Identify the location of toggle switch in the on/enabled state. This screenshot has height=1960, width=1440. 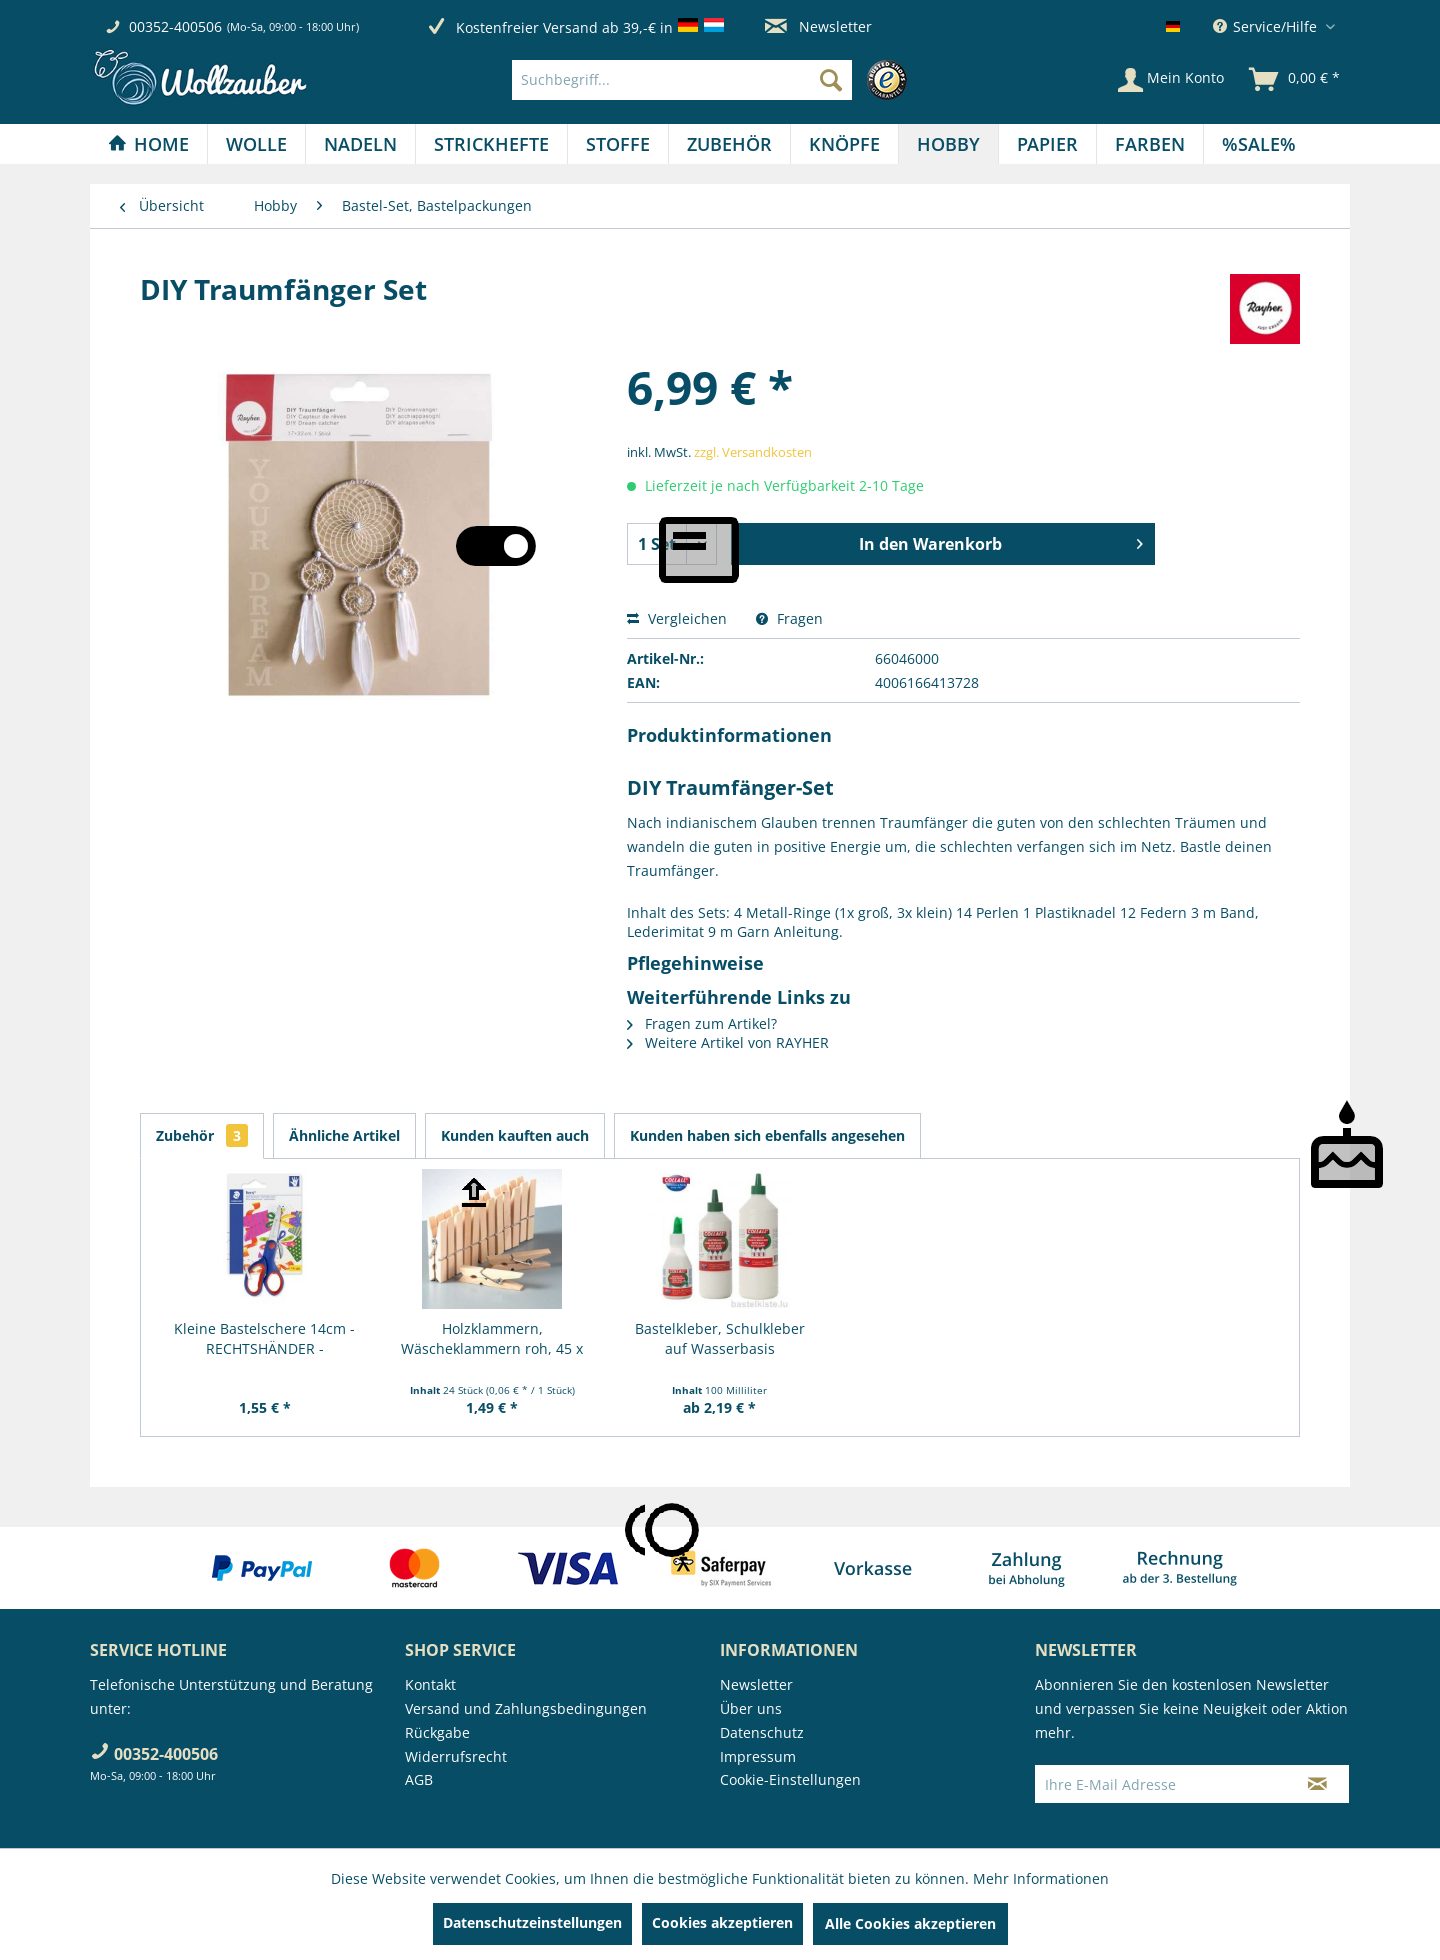
(496, 546).